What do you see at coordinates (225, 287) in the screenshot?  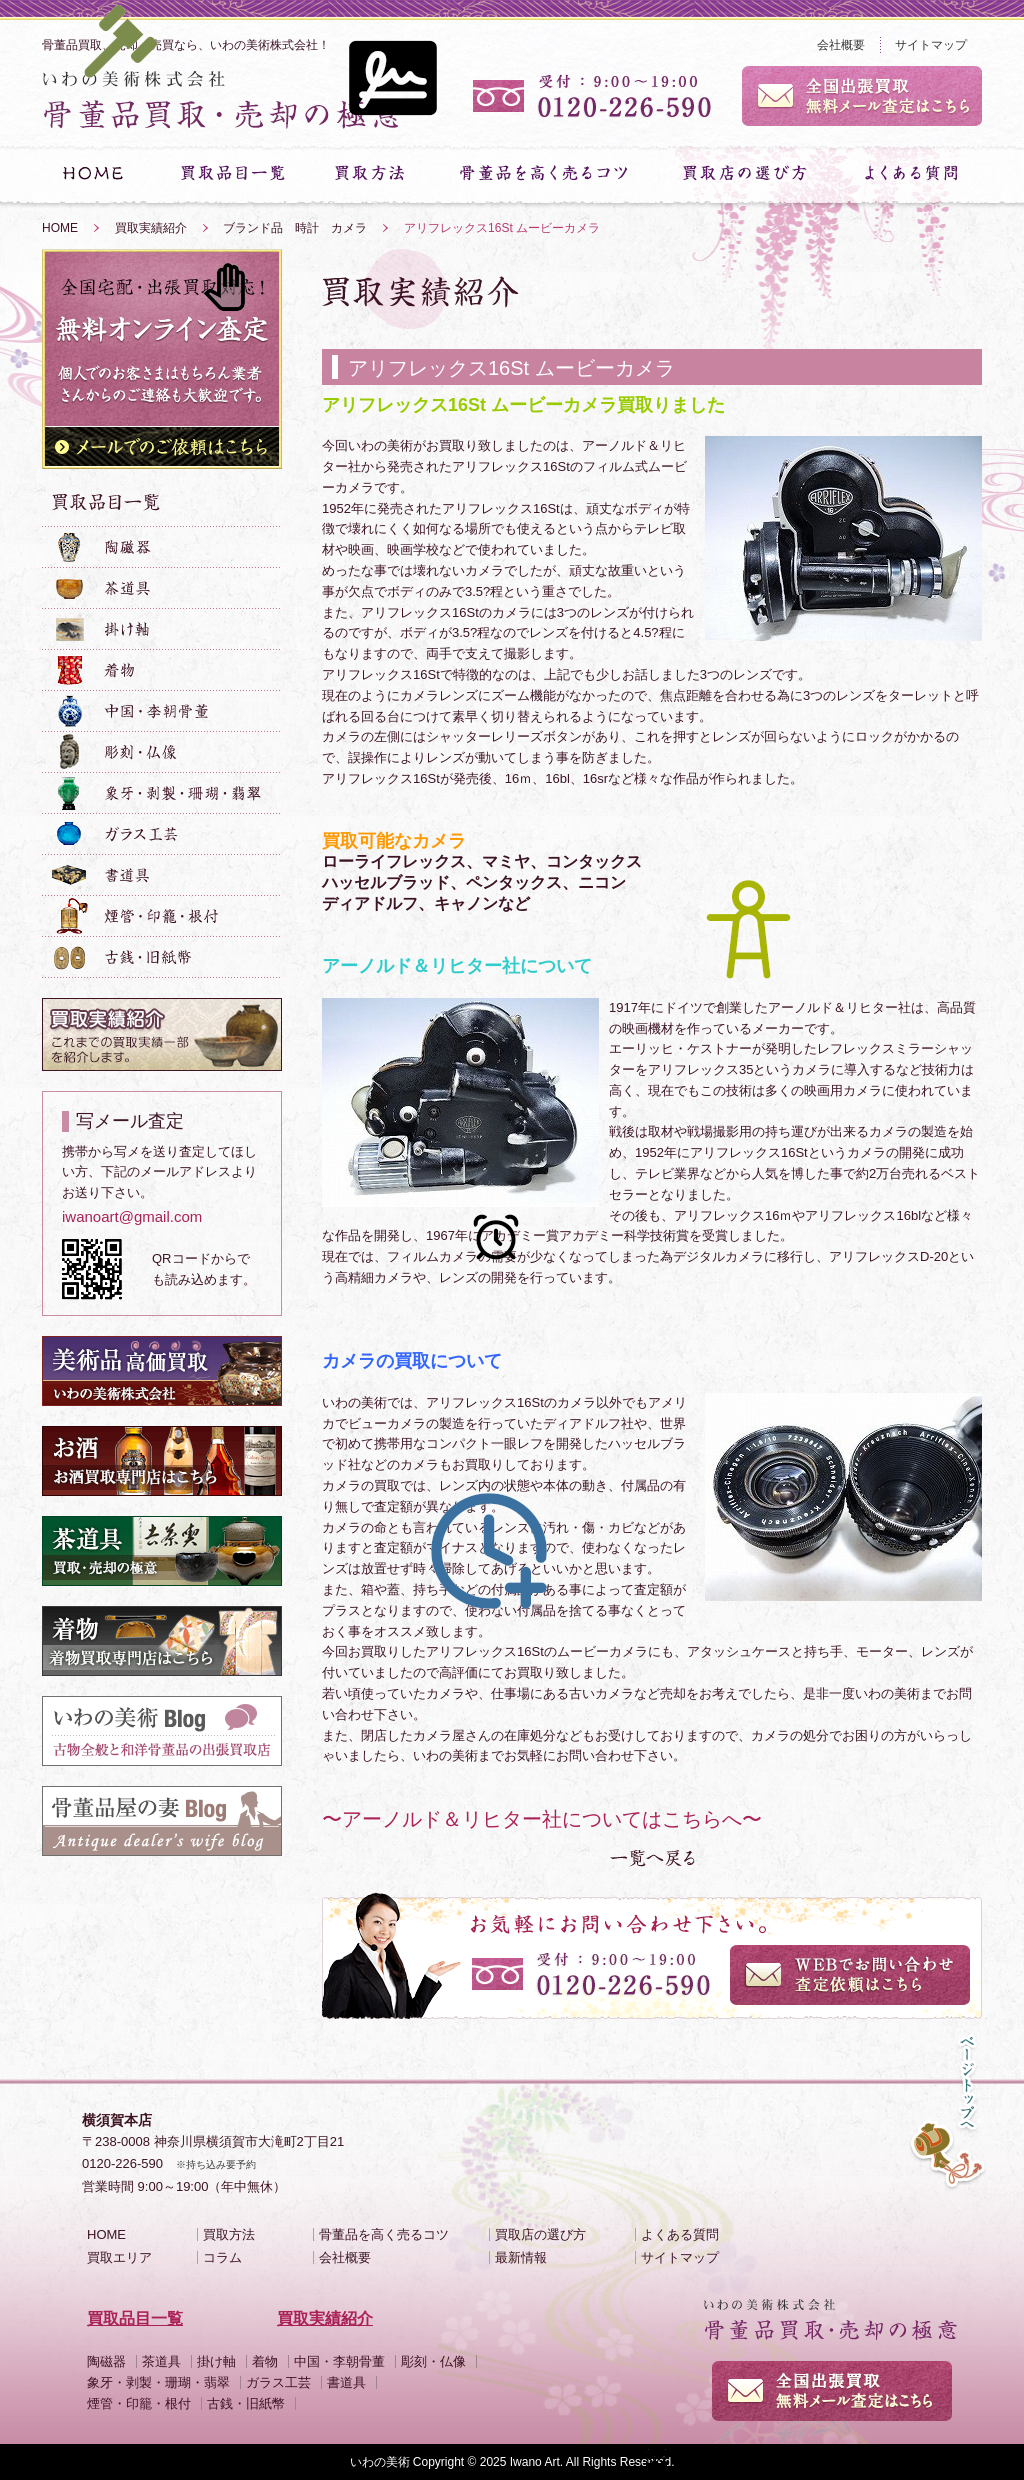 I see `stop or halt an action` at bounding box center [225, 287].